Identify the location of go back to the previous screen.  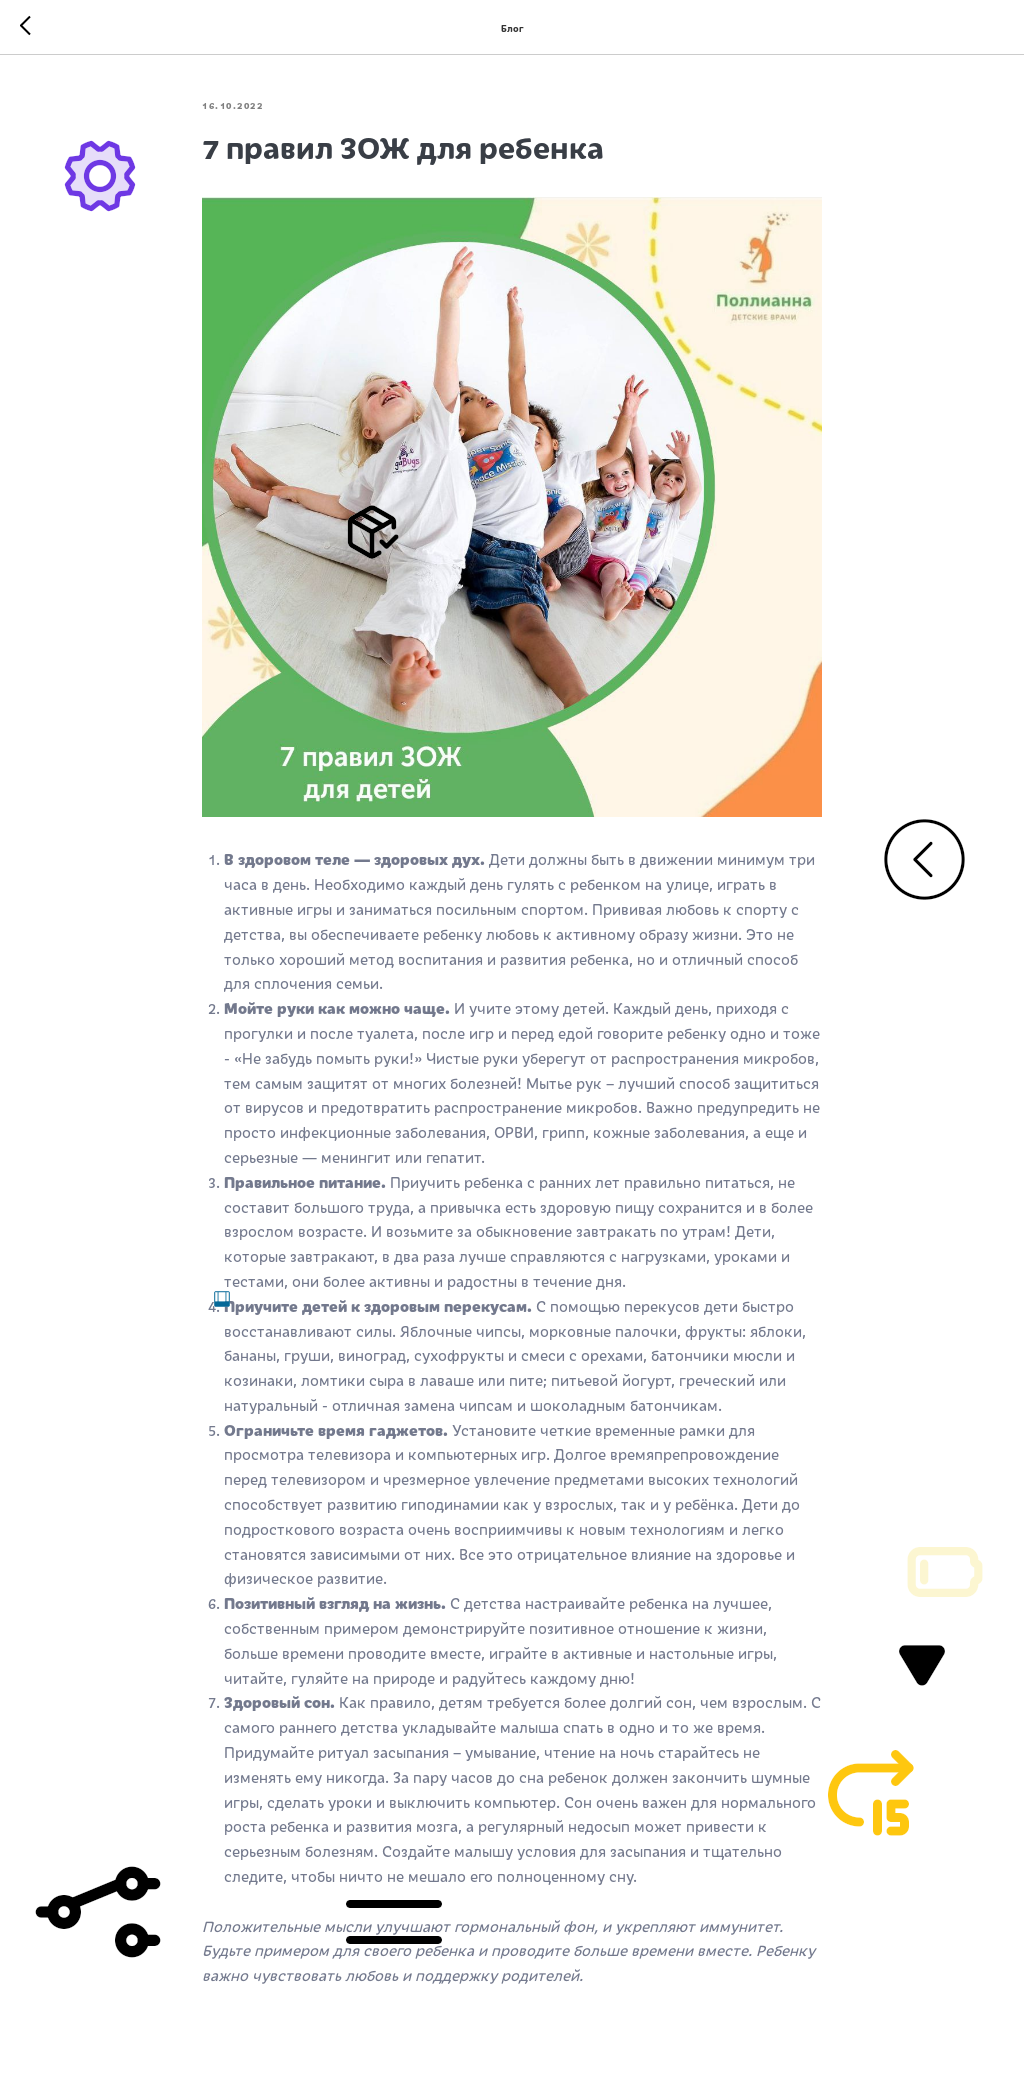
(924, 859).